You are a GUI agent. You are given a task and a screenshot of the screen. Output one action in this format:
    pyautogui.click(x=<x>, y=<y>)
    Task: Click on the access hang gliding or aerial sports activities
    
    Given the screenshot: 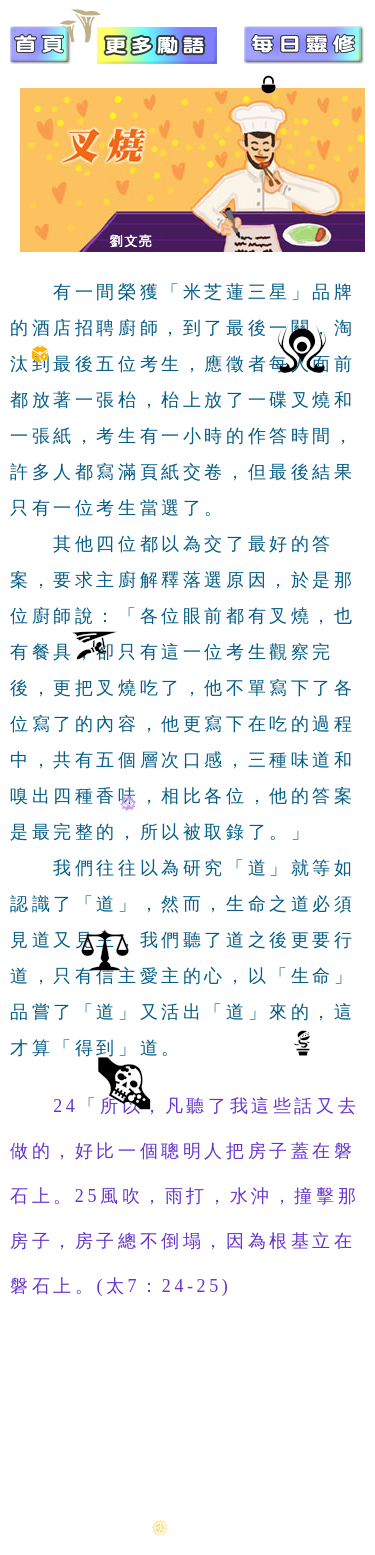 What is the action you would take?
    pyautogui.click(x=94, y=645)
    